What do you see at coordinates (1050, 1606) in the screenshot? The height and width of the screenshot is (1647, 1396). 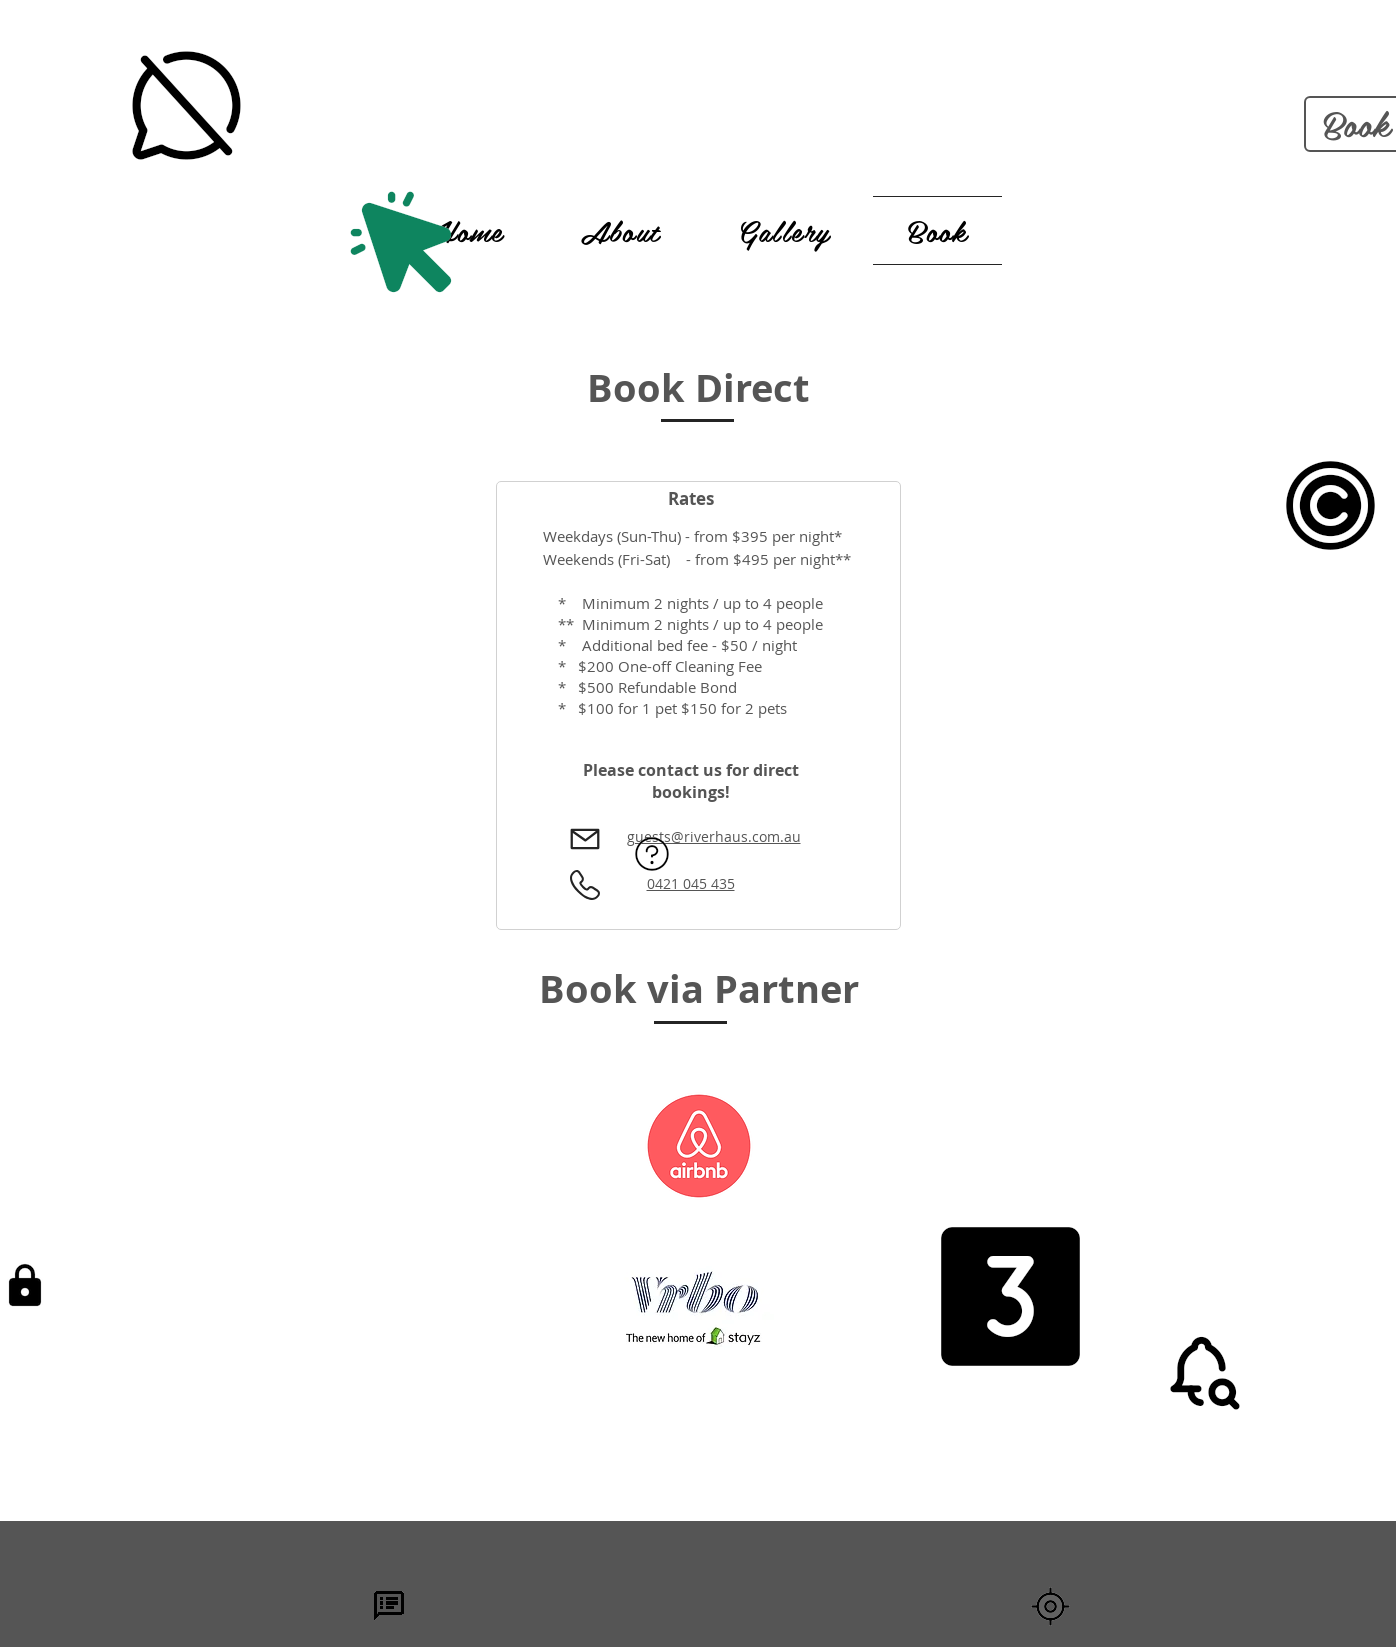 I see `get current location` at bounding box center [1050, 1606].